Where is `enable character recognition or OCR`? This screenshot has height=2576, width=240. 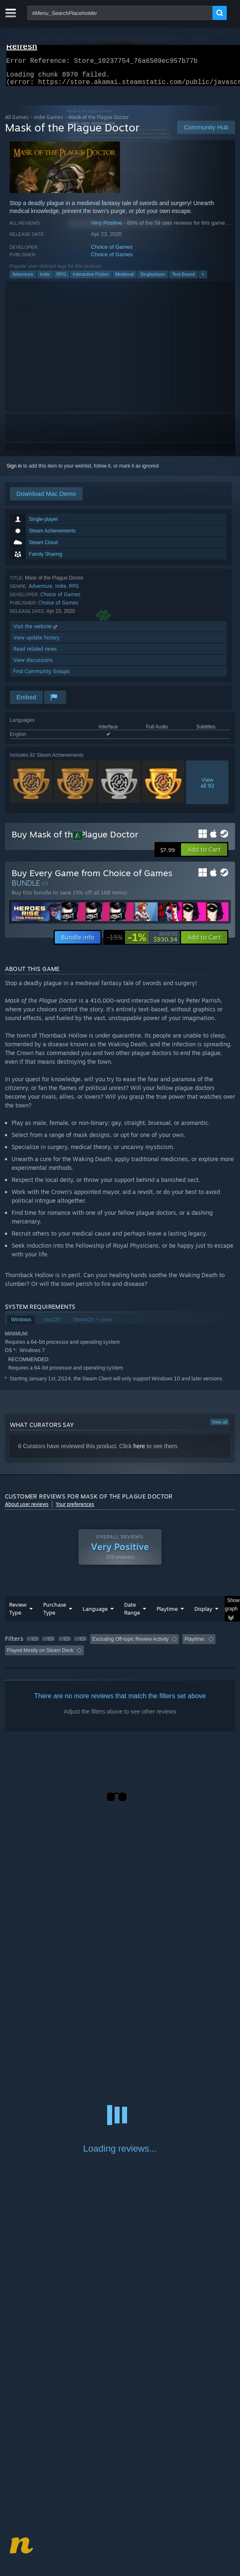 enable character recognition or OCR is located at coordinates (78, 836).